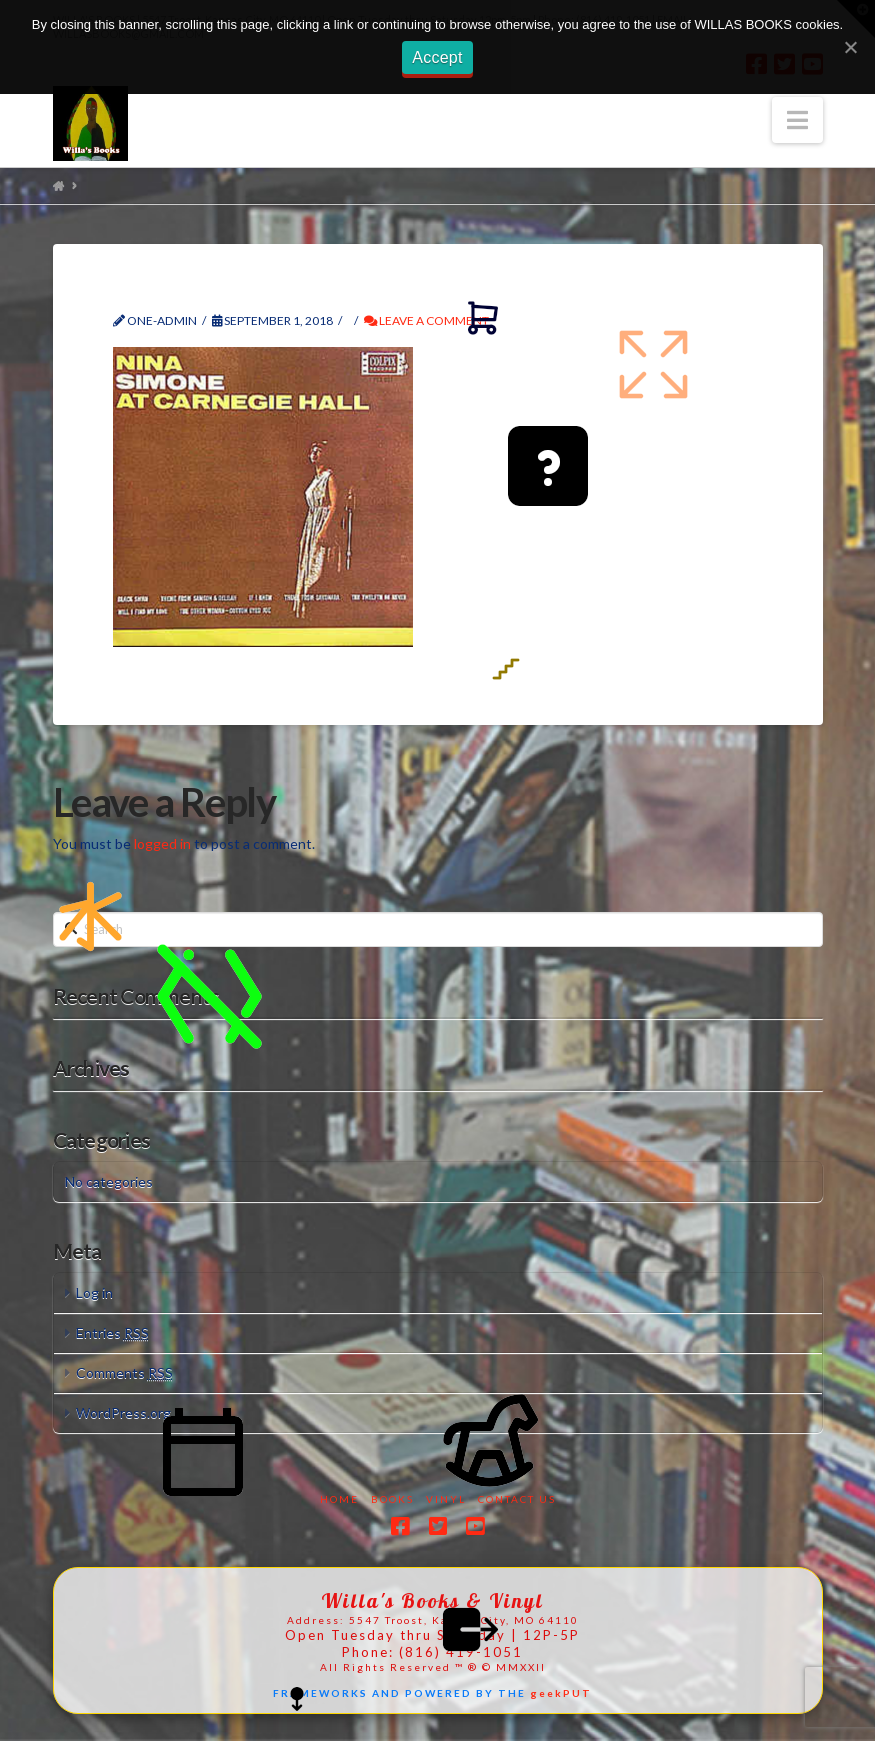 The height and width of the screenshot is (1741, 875). What do you see at coordinates (483, 318) in the screenshot?
I see `view your shopping cart` at bounding box center [483, 318].